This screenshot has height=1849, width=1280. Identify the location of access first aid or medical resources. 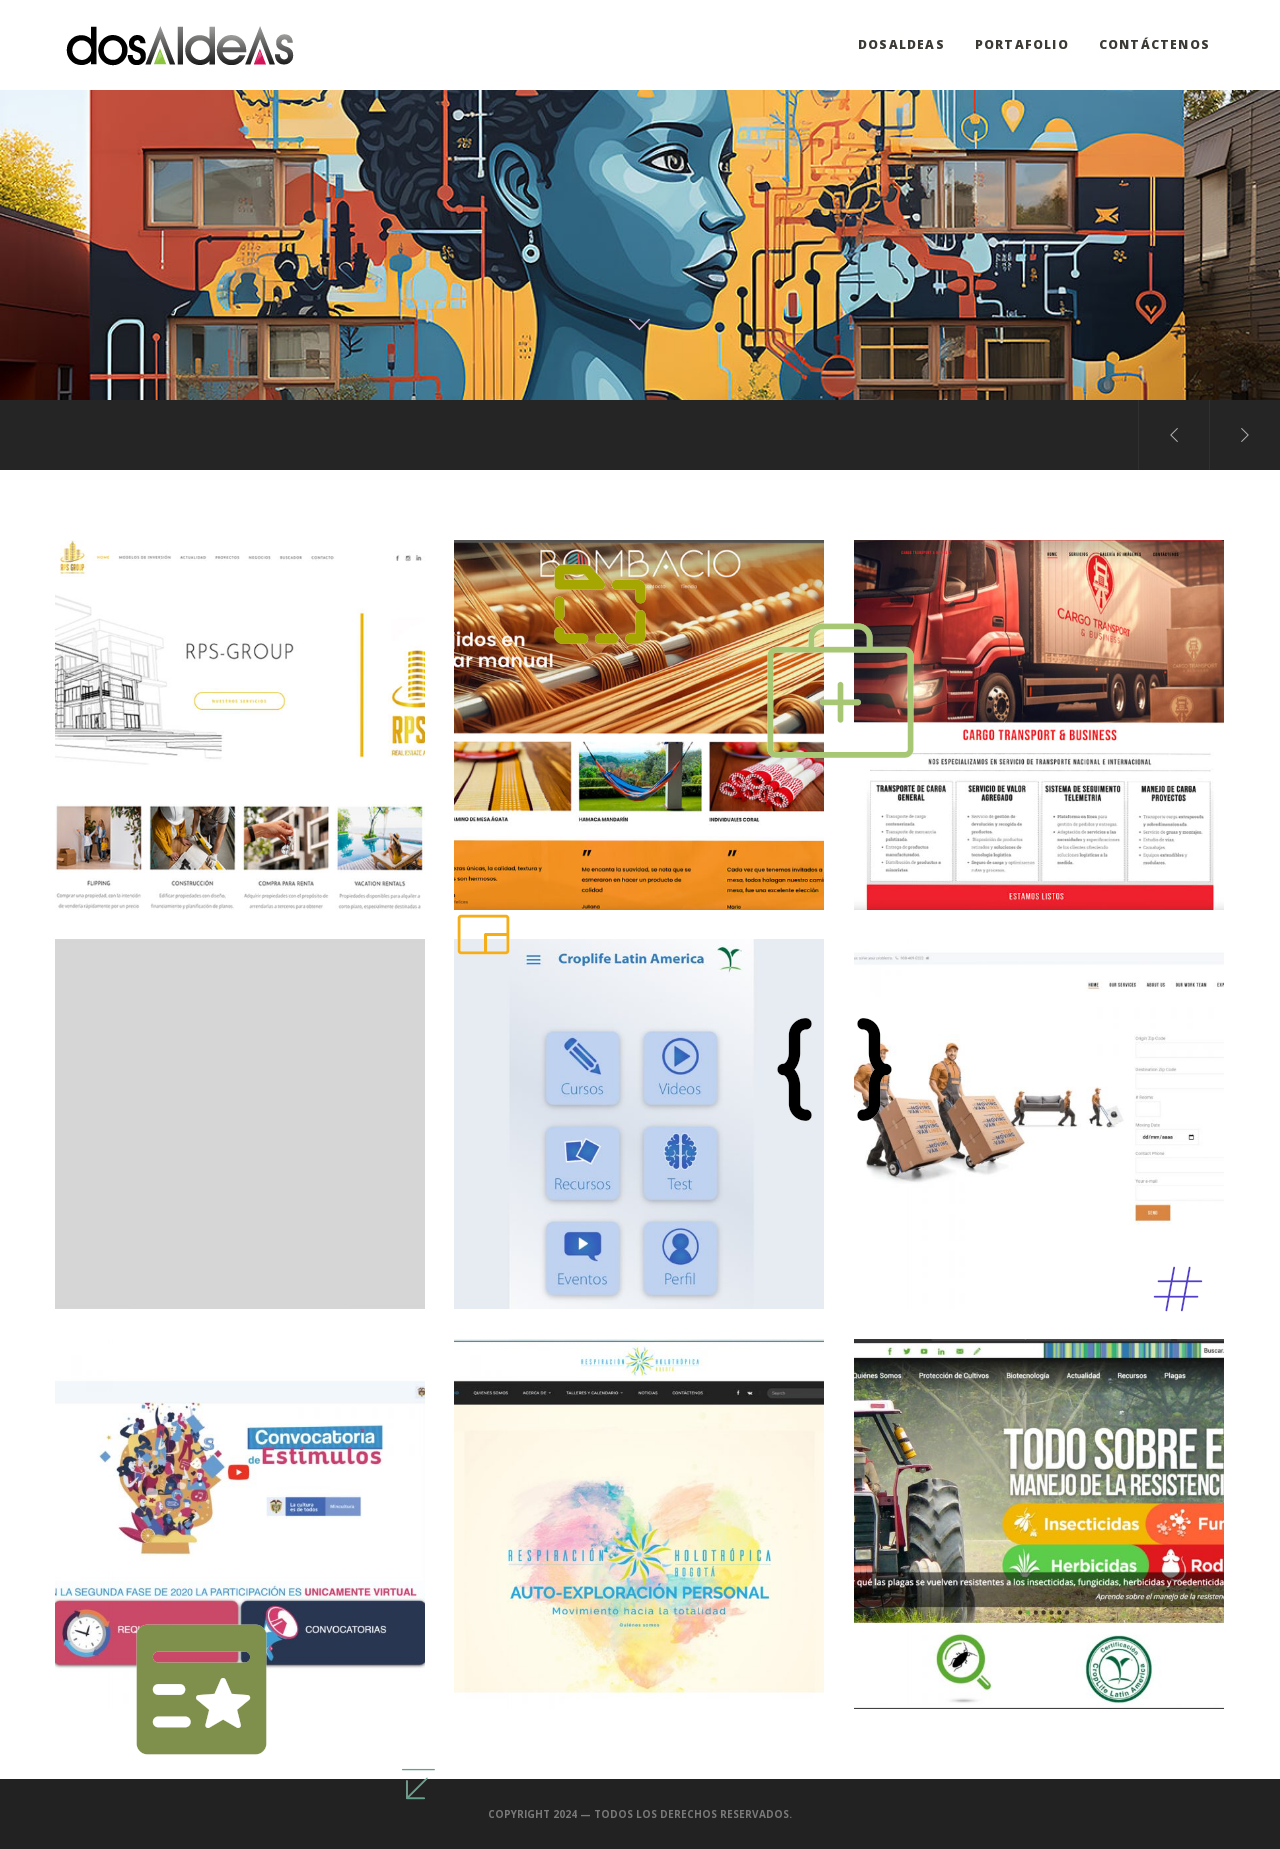
(840, 696).